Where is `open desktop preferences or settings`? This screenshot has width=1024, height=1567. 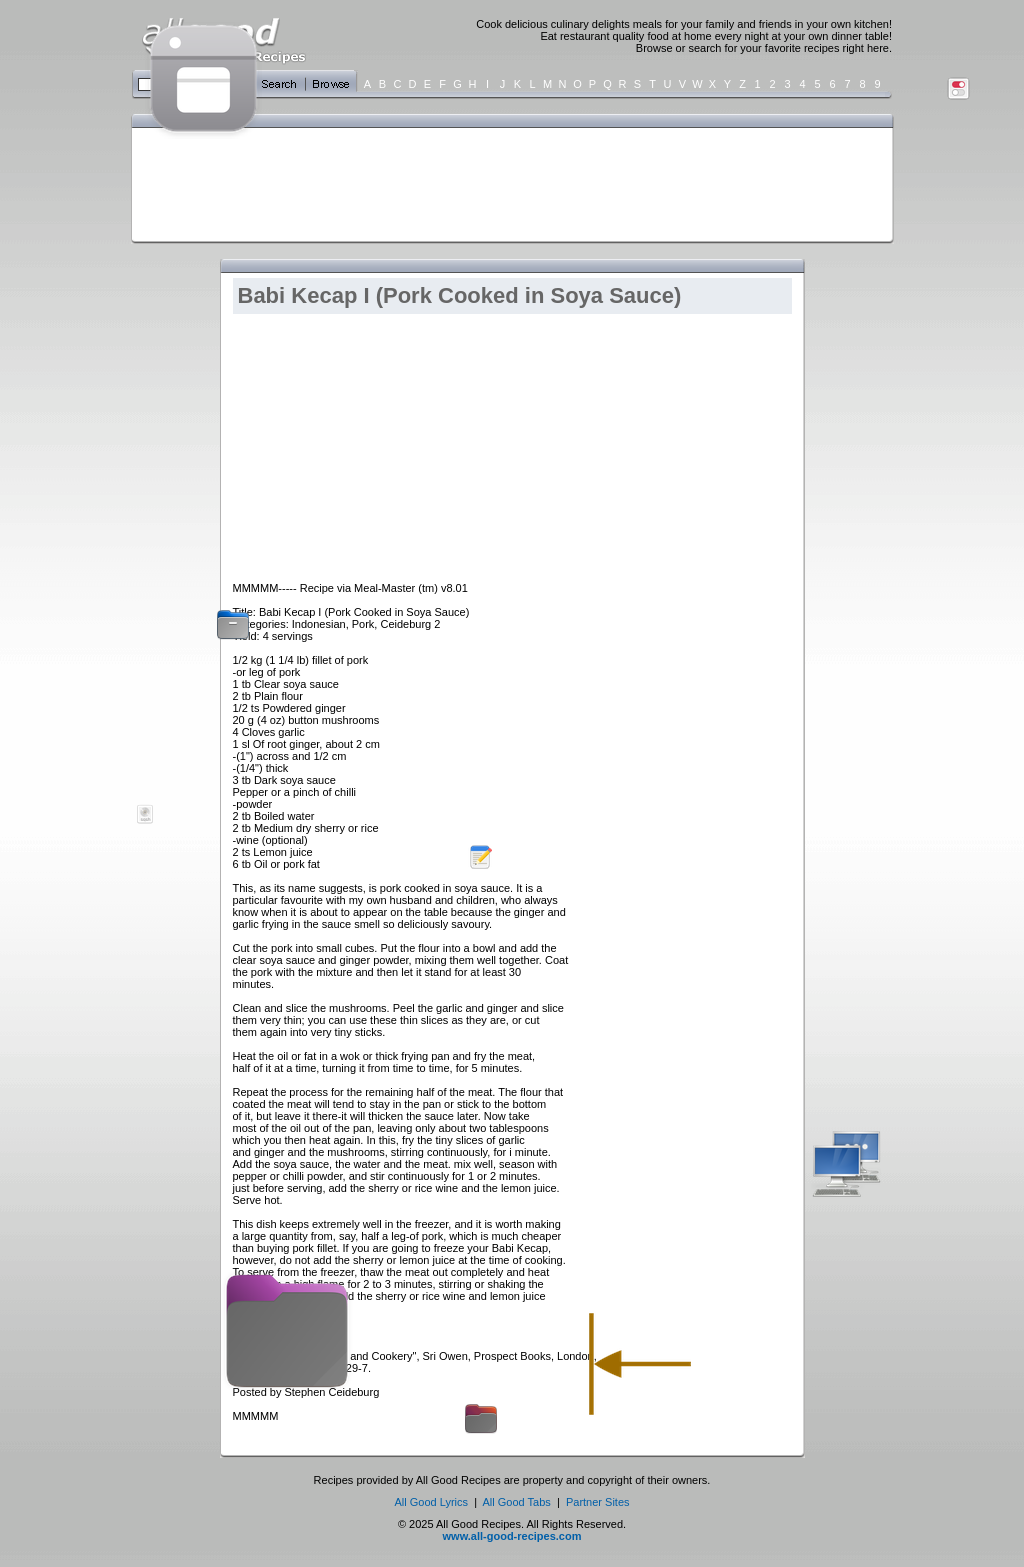 open desktop preferences or settings is located at coordinates (958, 88).